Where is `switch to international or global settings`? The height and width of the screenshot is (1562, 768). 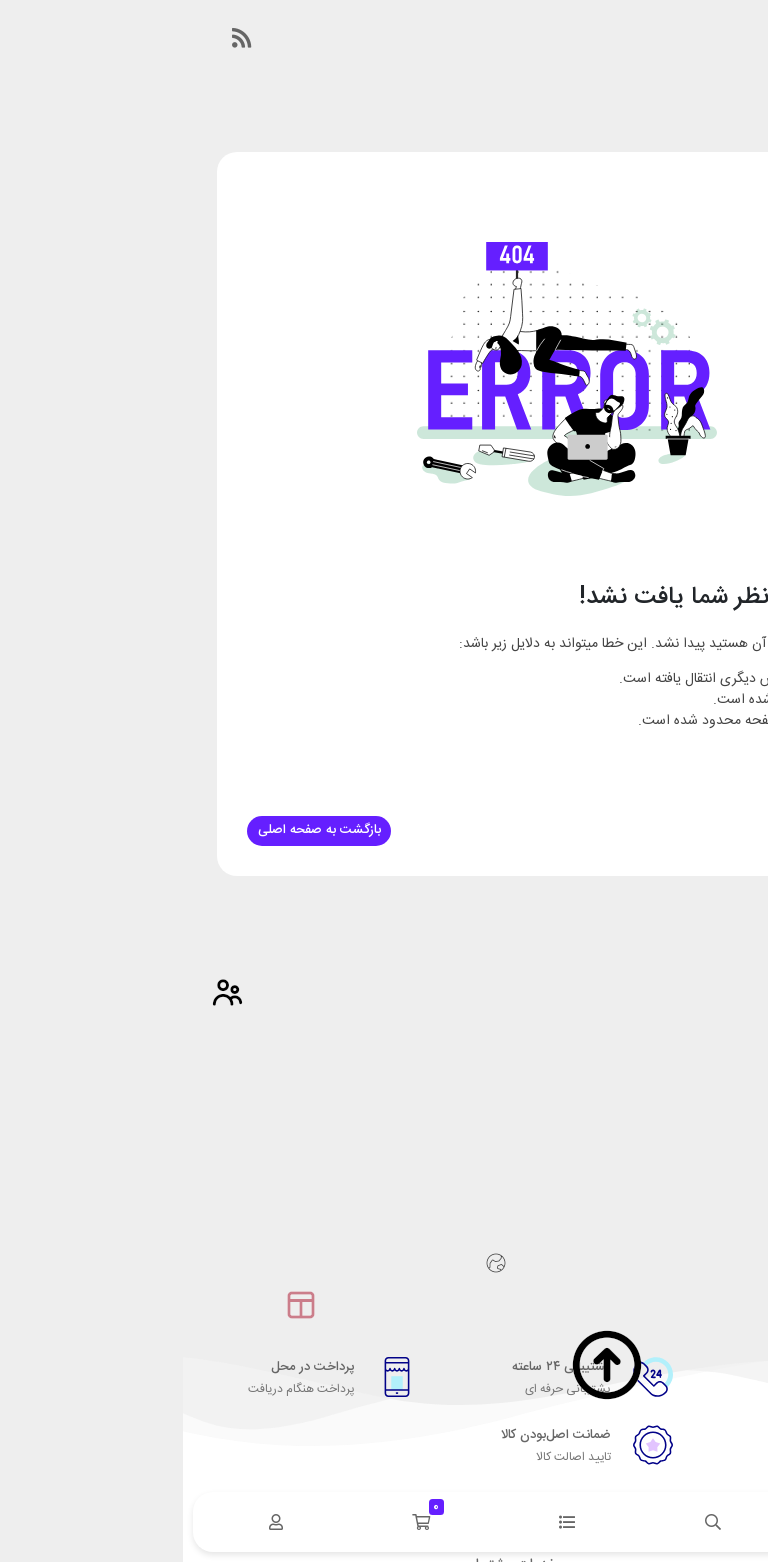
switch to international or global settings is located at coordinates (496, 1263).